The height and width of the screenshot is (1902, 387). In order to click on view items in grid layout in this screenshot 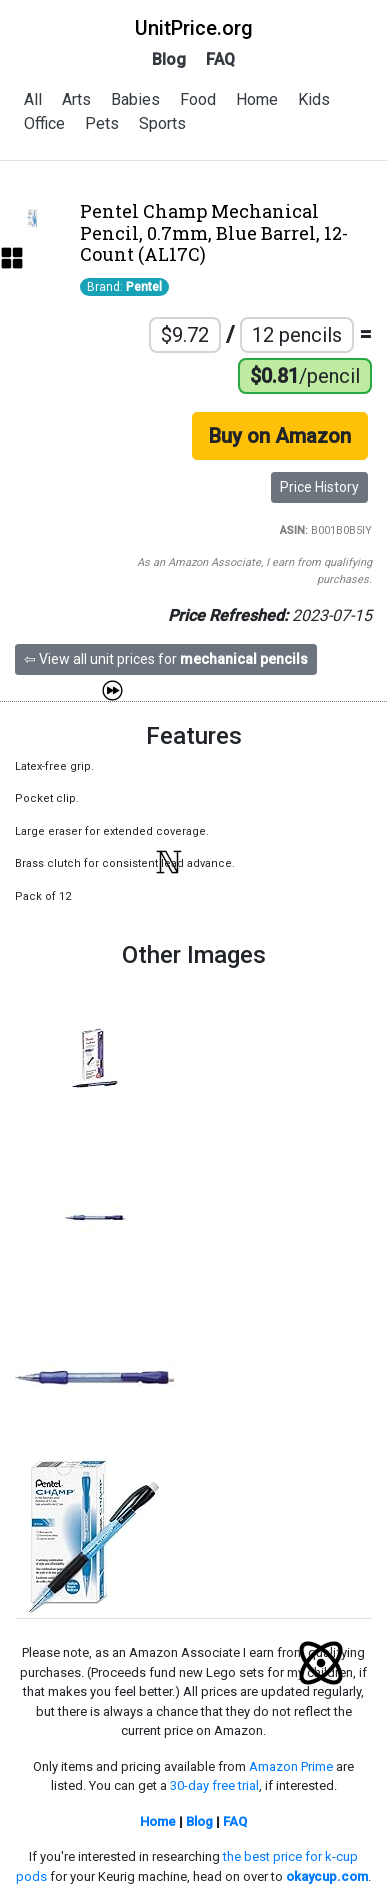, I will do `click(12, 258)`.